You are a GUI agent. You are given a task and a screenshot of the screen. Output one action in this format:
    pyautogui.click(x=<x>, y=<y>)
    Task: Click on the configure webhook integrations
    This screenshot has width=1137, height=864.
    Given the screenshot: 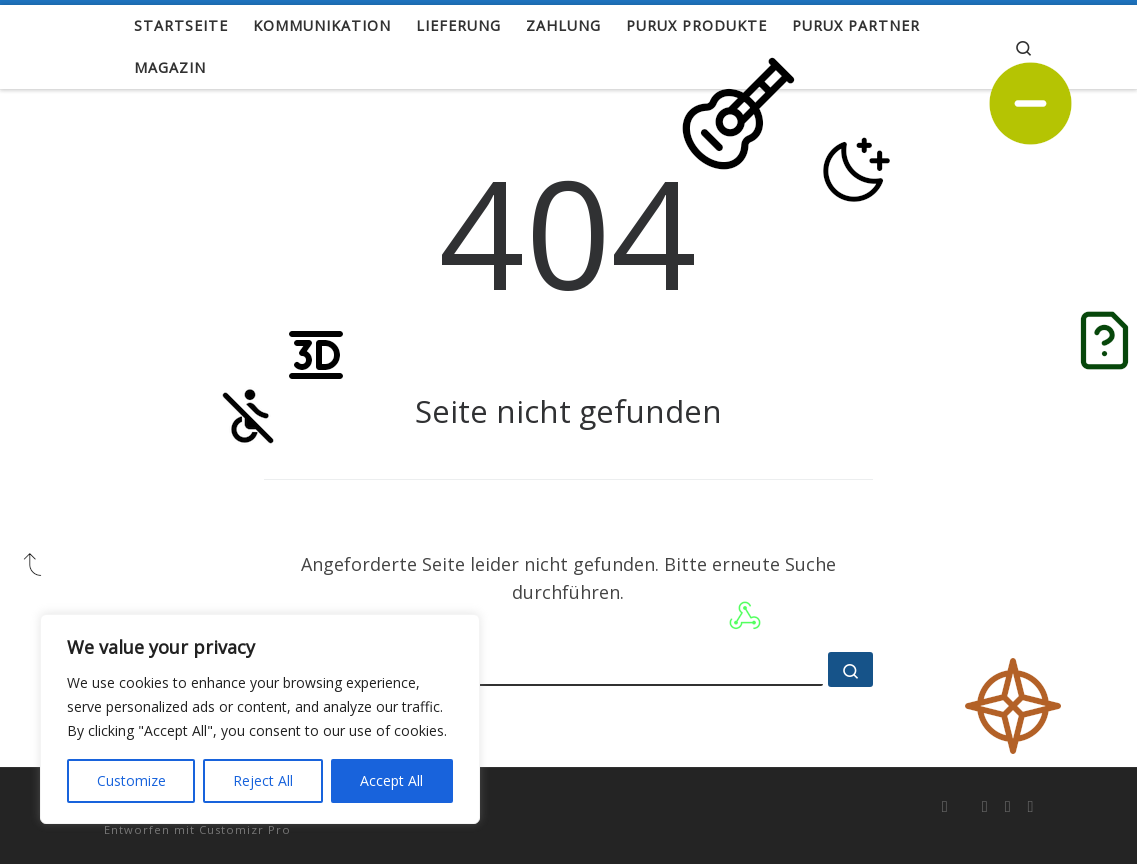 What is the action you would take?
    pyautogui.click(x=745, y=617)
    